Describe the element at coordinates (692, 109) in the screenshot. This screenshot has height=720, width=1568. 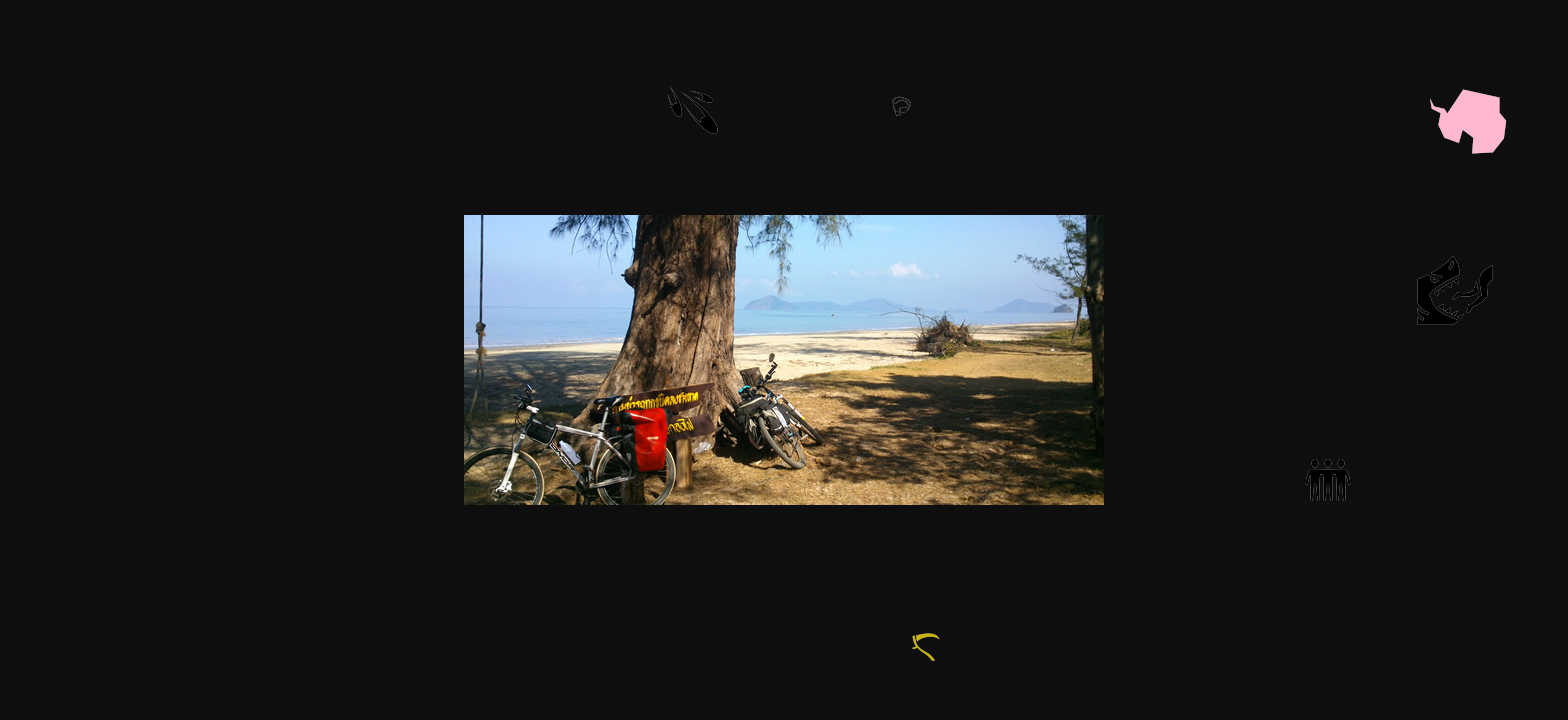
I see `activate quick attack or strike ability` at that location.